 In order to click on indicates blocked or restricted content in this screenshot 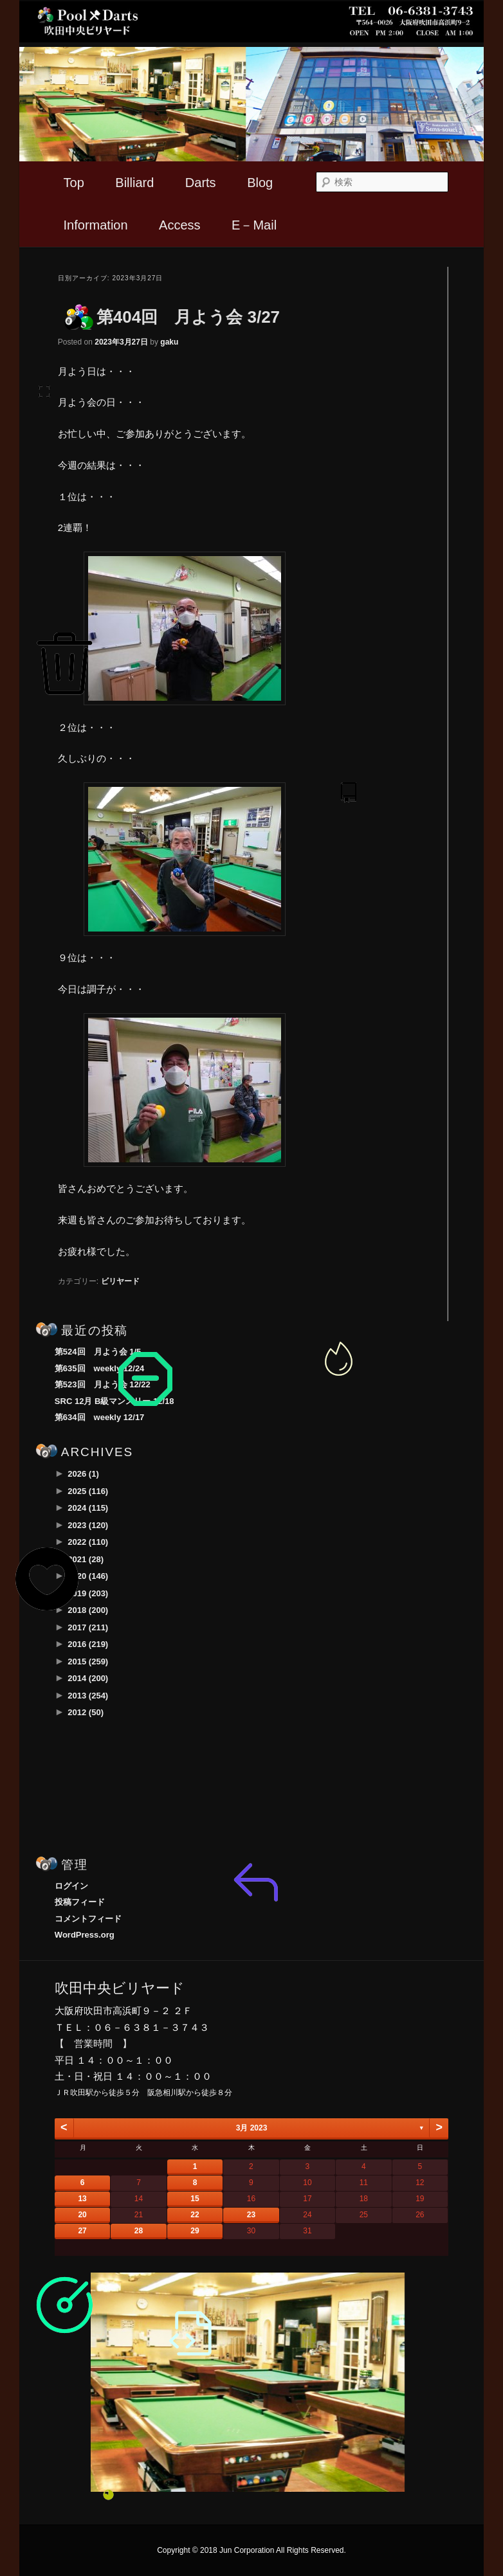, I will do `click(145, 1379)`.